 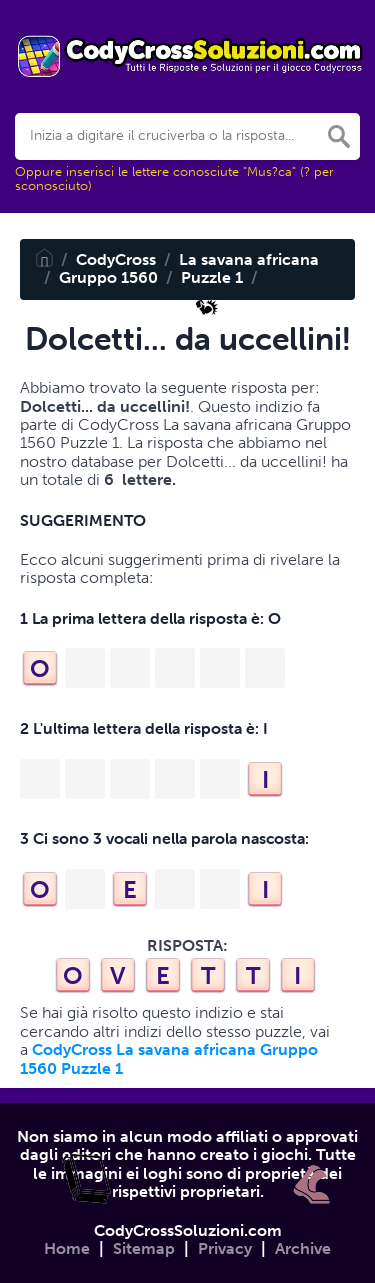 What do you see at coordinates (207, 307) in the screenshot?
I see `kick attack action in a game` at bounding box center [207, 307].